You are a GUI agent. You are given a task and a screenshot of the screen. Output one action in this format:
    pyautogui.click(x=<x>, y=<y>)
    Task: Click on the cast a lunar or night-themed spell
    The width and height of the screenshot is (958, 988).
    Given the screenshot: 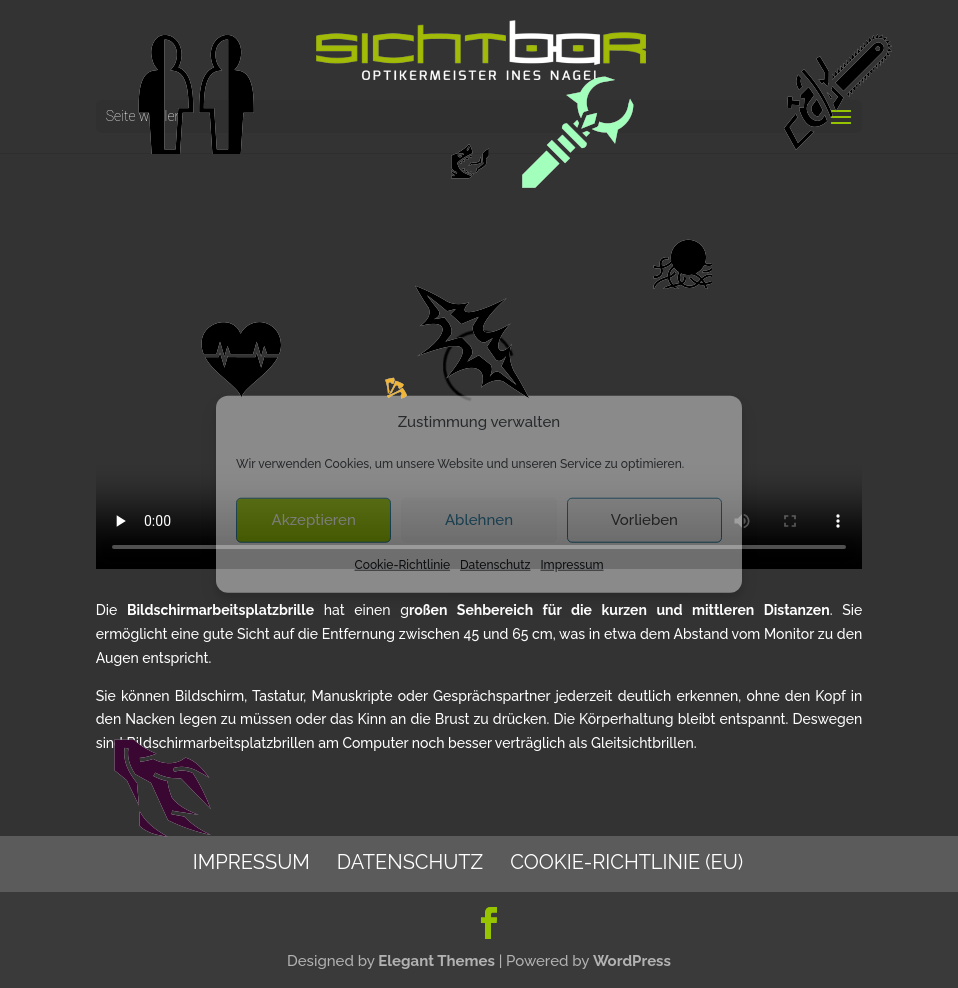 What is the action you would take?
    pyautogui.click(x=578, y=132)
    